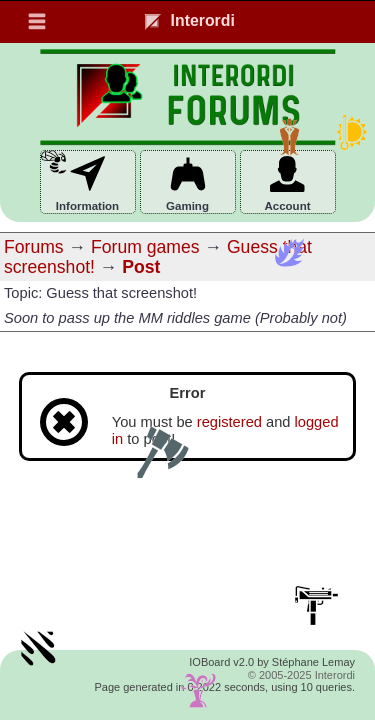 This screenshot has width=375, height=720. What do you see at coordinates (38, 648) in the screenshot?
I see `indicates heavy rain weather condition` at bounding box center [38, 648].